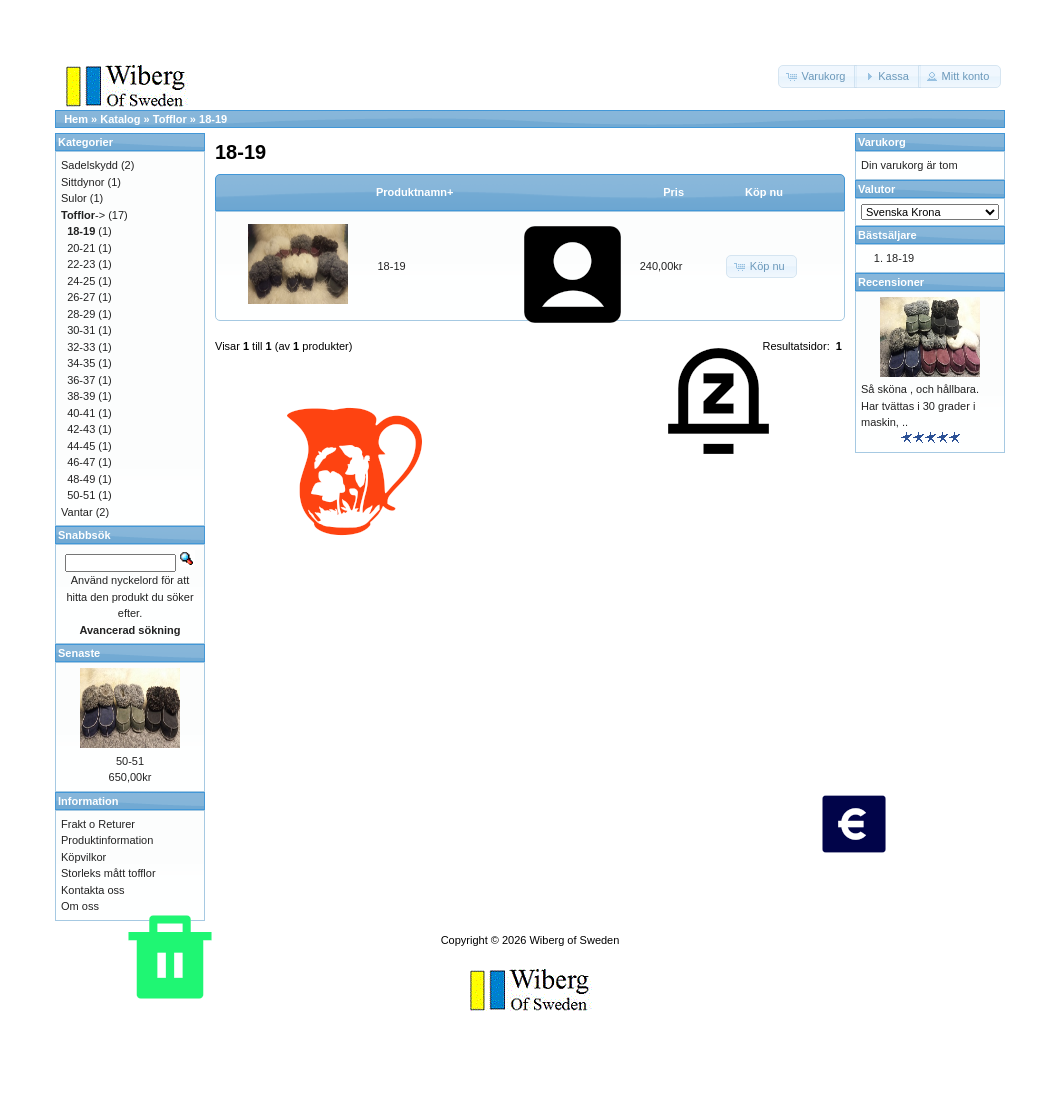 The height and width of the screenshot is (1094, 1039). Describe the element at coordinates (854, 824) in the screenshot. I see `indicates euro currency or payment option` at that location.